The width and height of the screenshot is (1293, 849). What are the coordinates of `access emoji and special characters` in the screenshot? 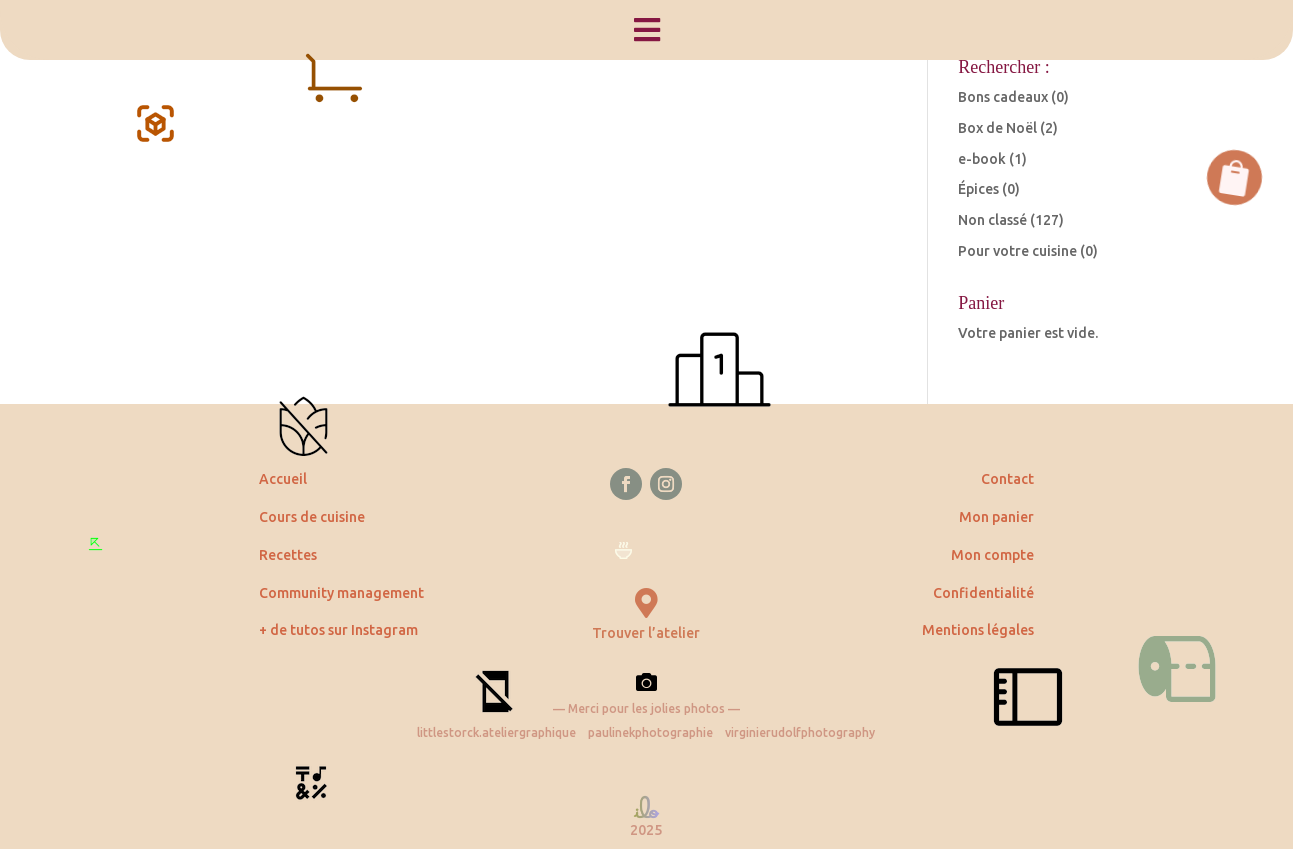 It's located at (311, 783).